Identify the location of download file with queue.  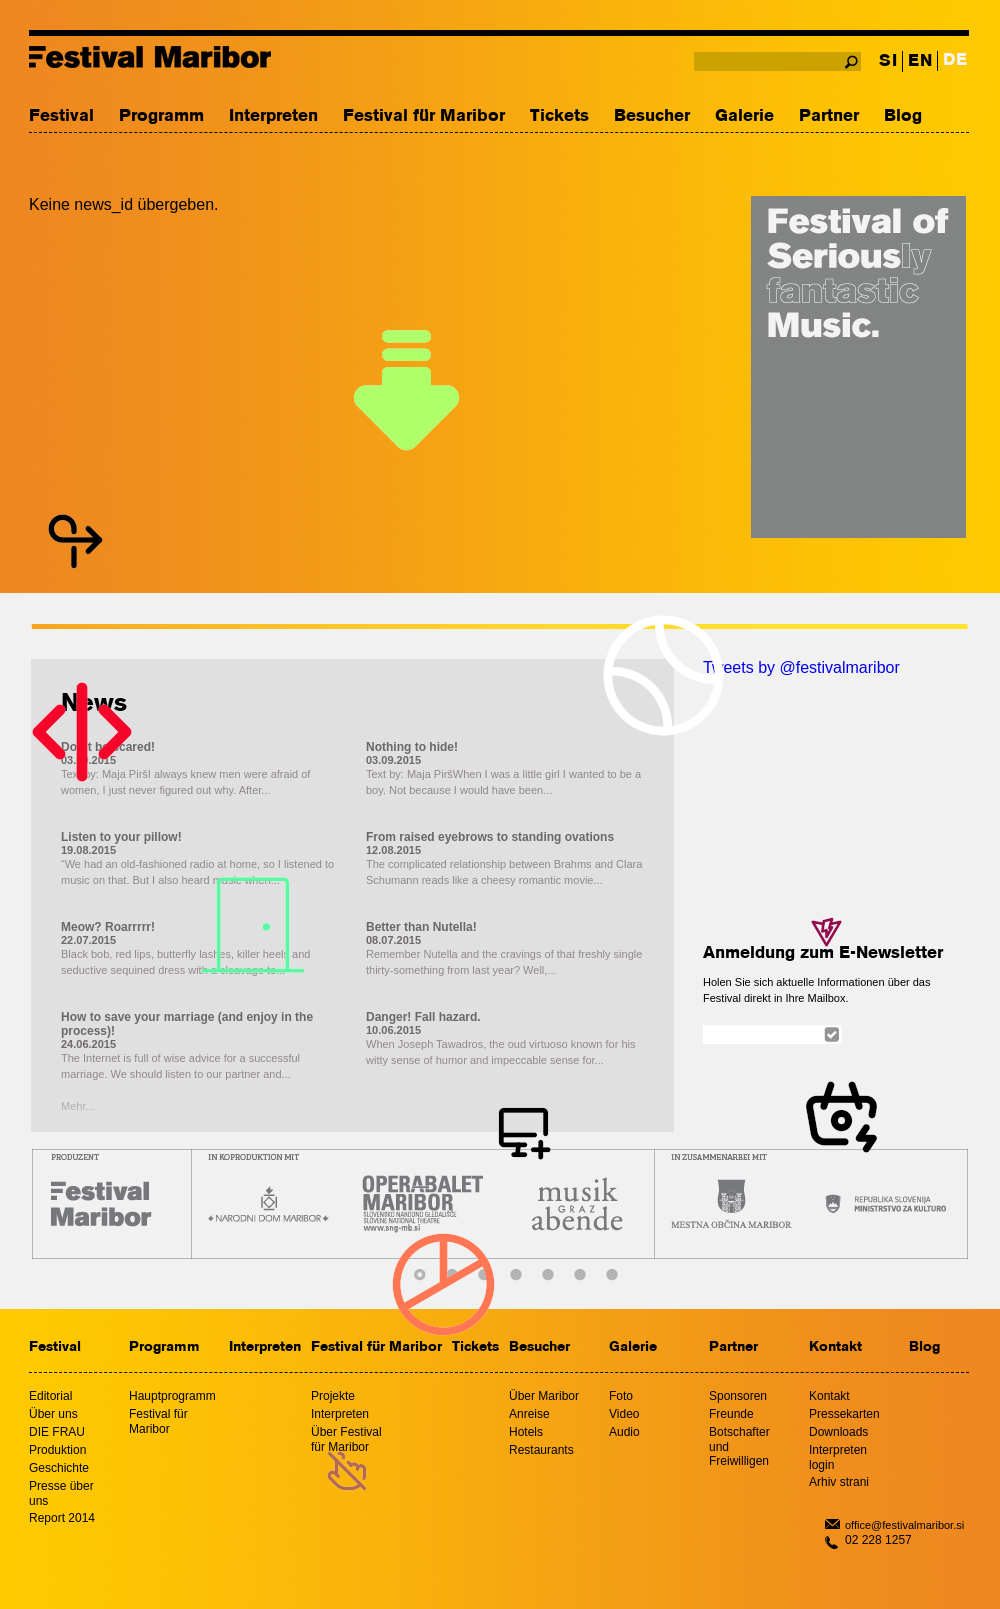
(406, 391).